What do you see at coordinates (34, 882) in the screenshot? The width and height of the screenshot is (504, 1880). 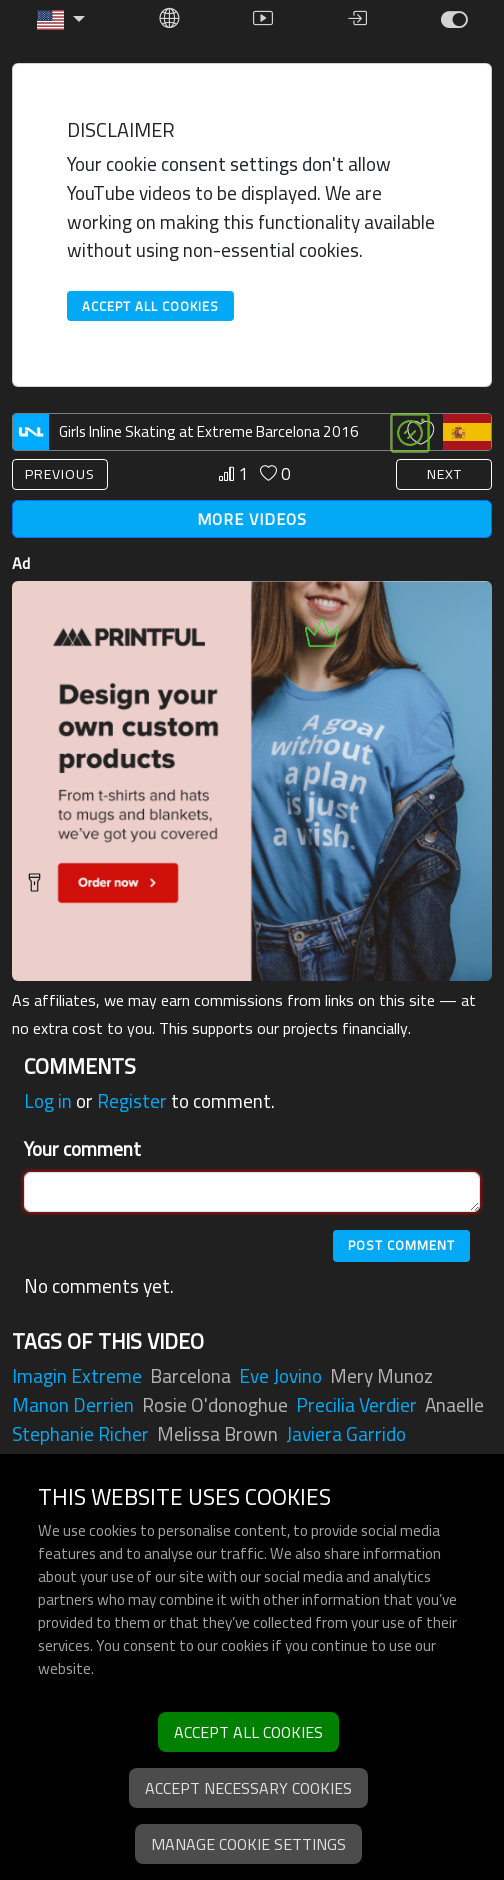 I see `toggle flashlight on or off` at bounding box center [34, 882].